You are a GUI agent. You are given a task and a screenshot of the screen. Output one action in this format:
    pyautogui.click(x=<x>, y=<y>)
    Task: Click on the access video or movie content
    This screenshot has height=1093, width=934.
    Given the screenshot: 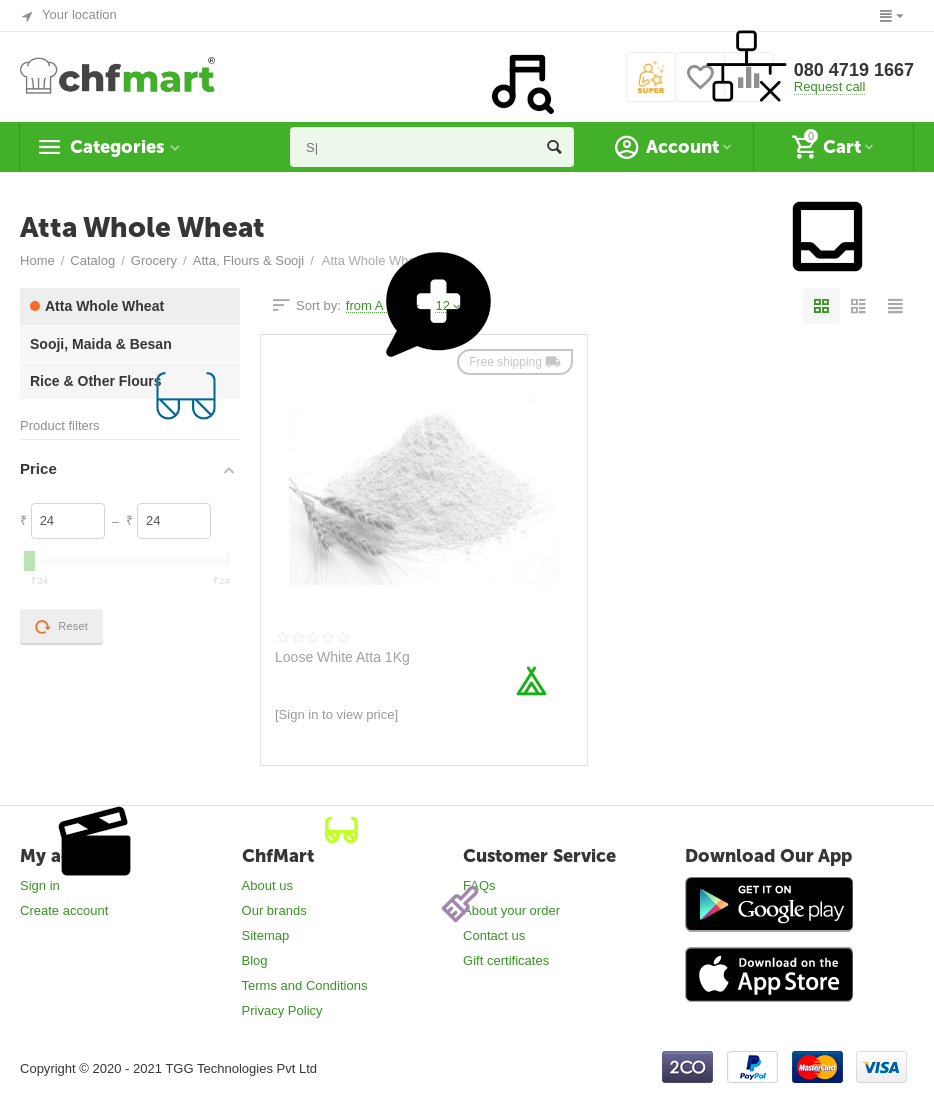 What is the action you would take?
    pyautogui.click(x=96, y=844)
    